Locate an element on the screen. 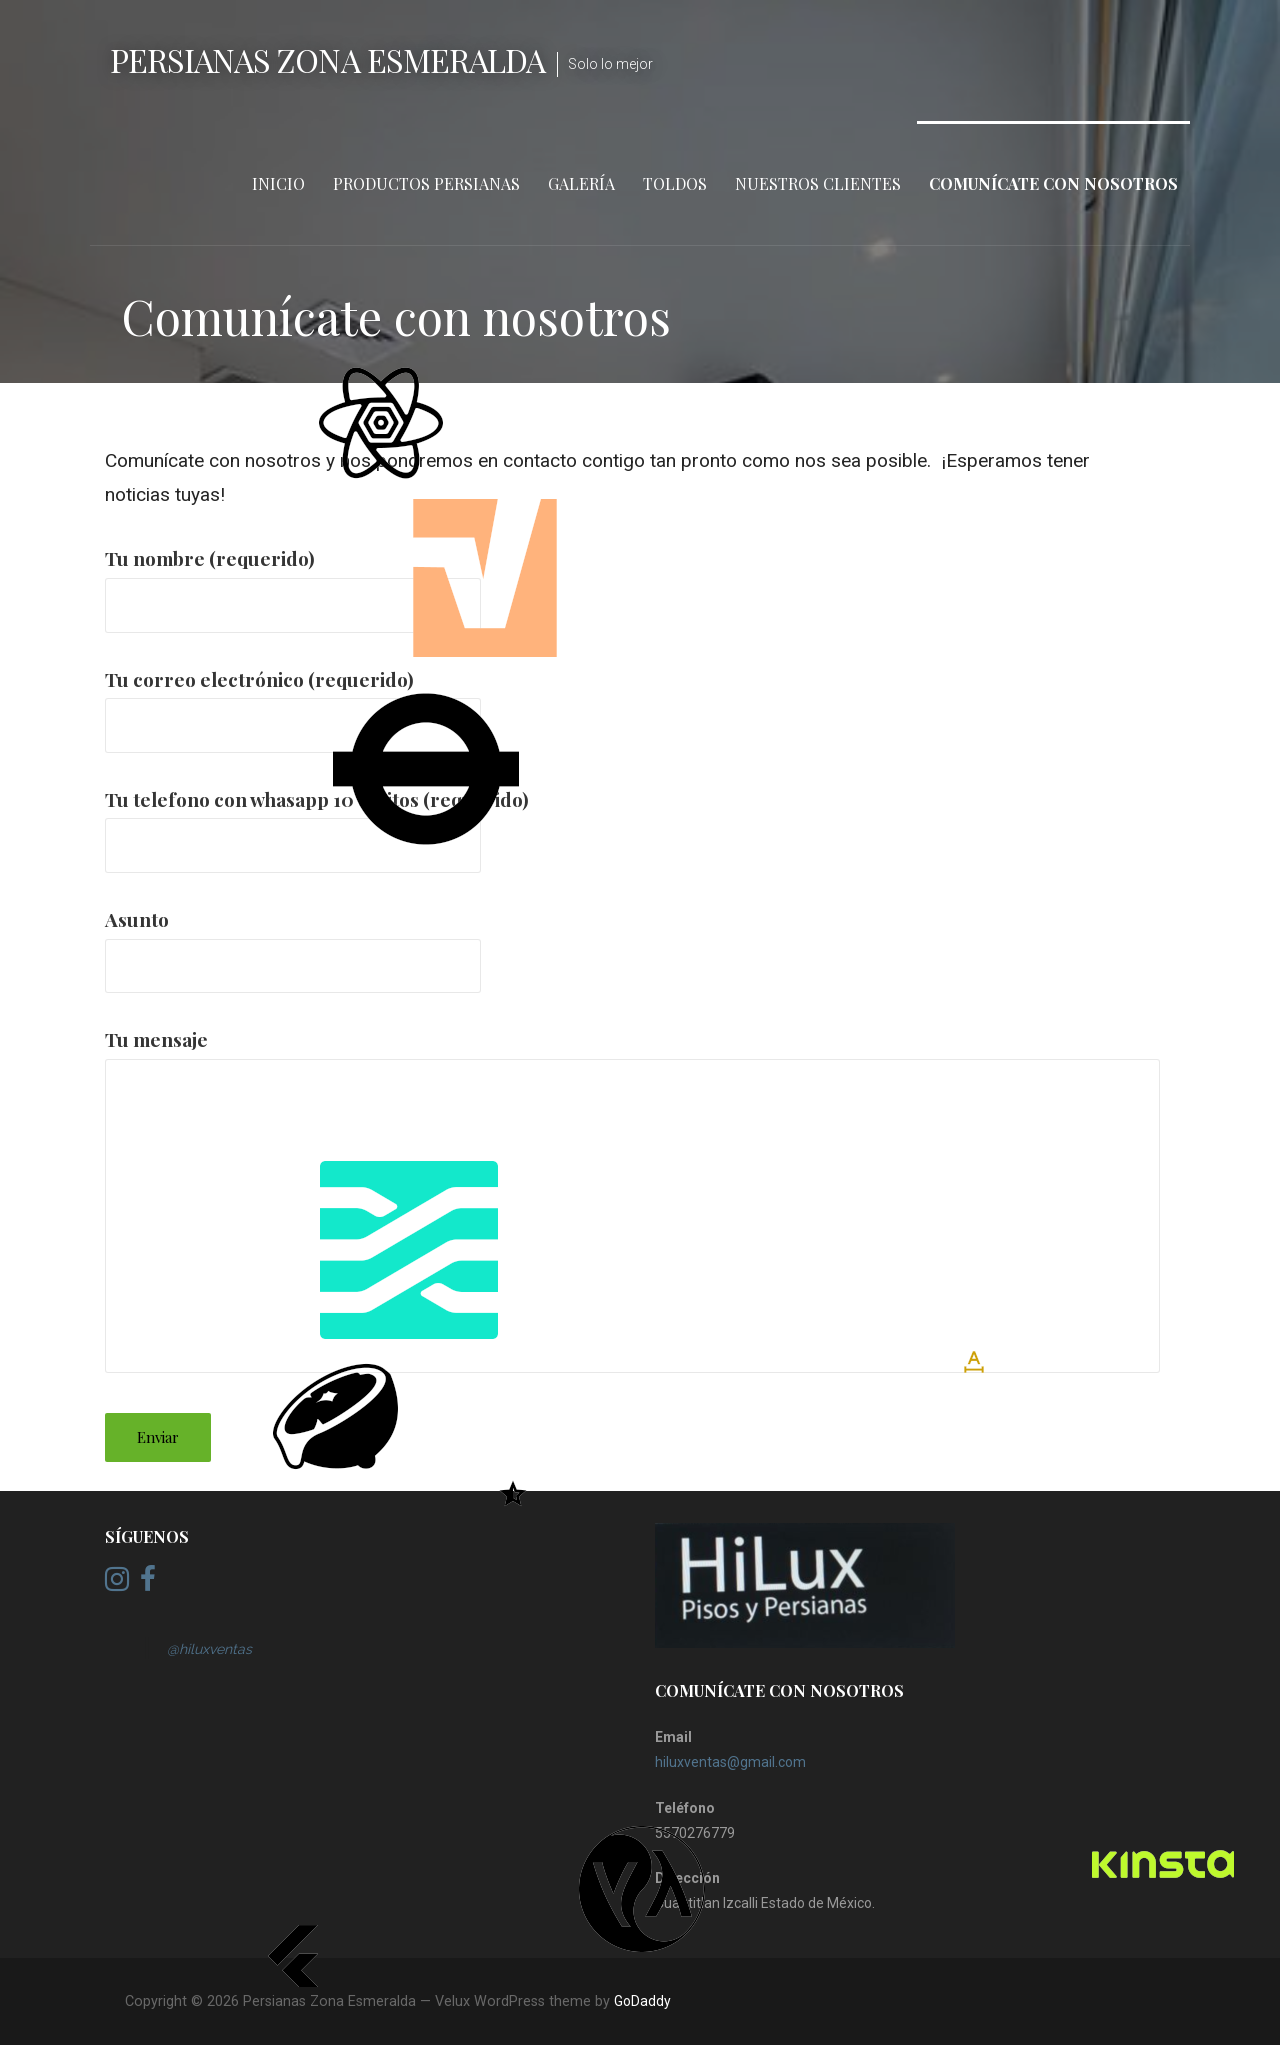  stimulus javascript framework logo is located at coordinates (409, 1250).